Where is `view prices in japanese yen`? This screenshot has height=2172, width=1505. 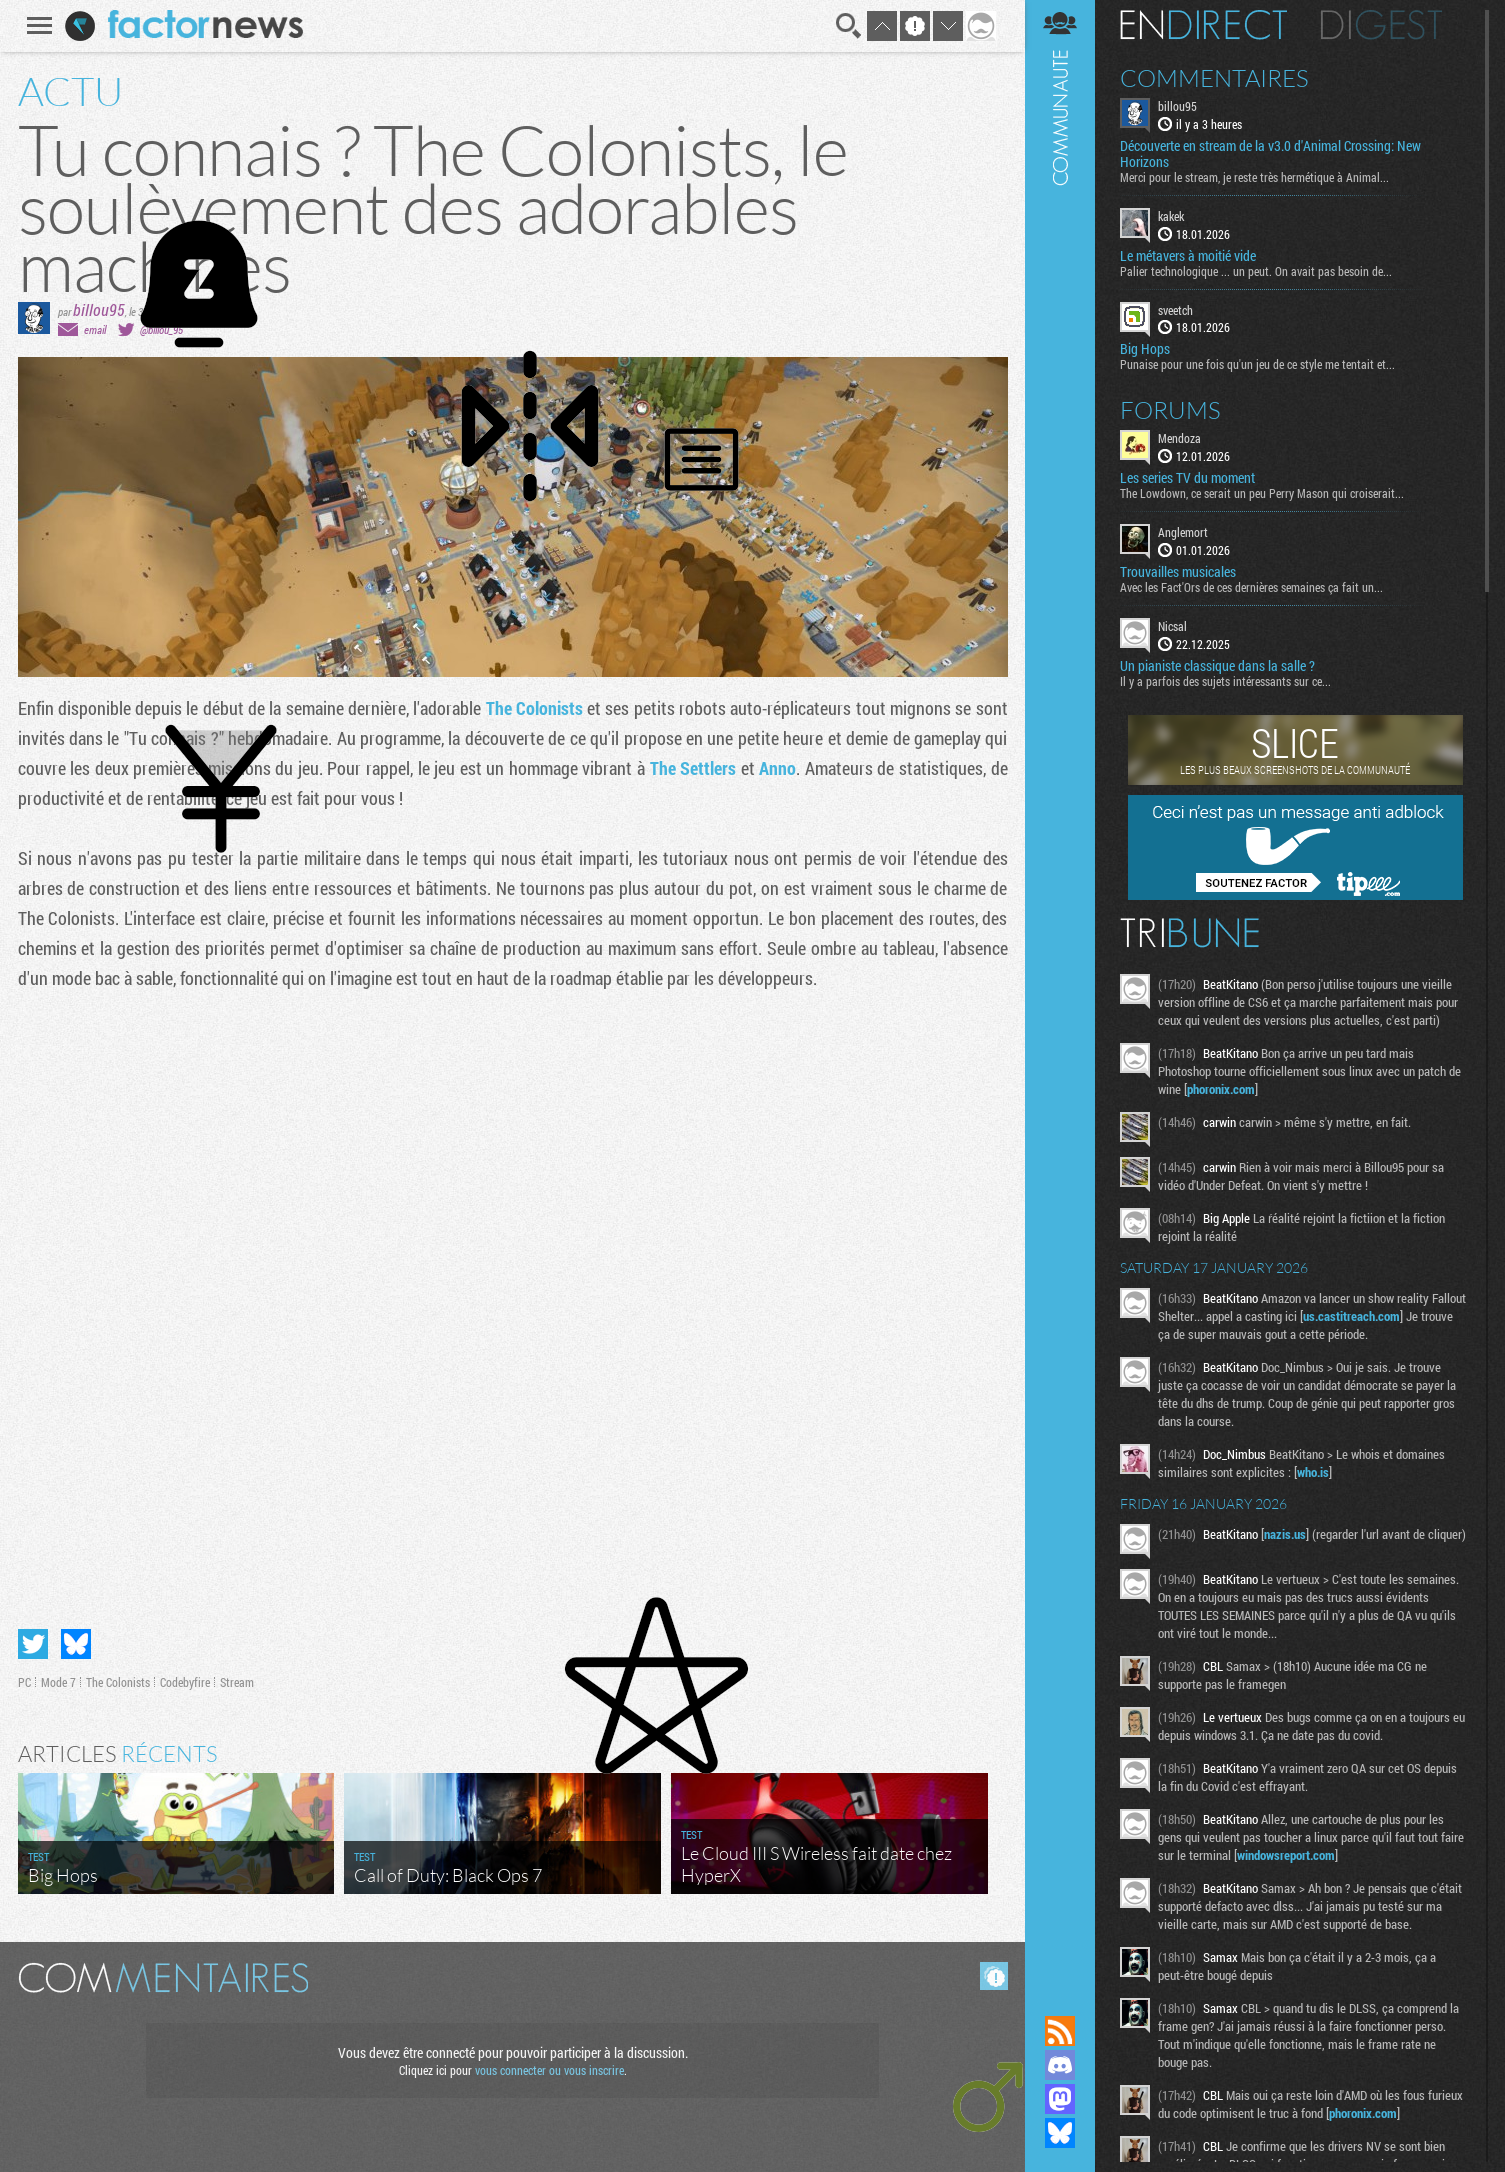 view prices in japanese yen is located at coordinates (221, 786).